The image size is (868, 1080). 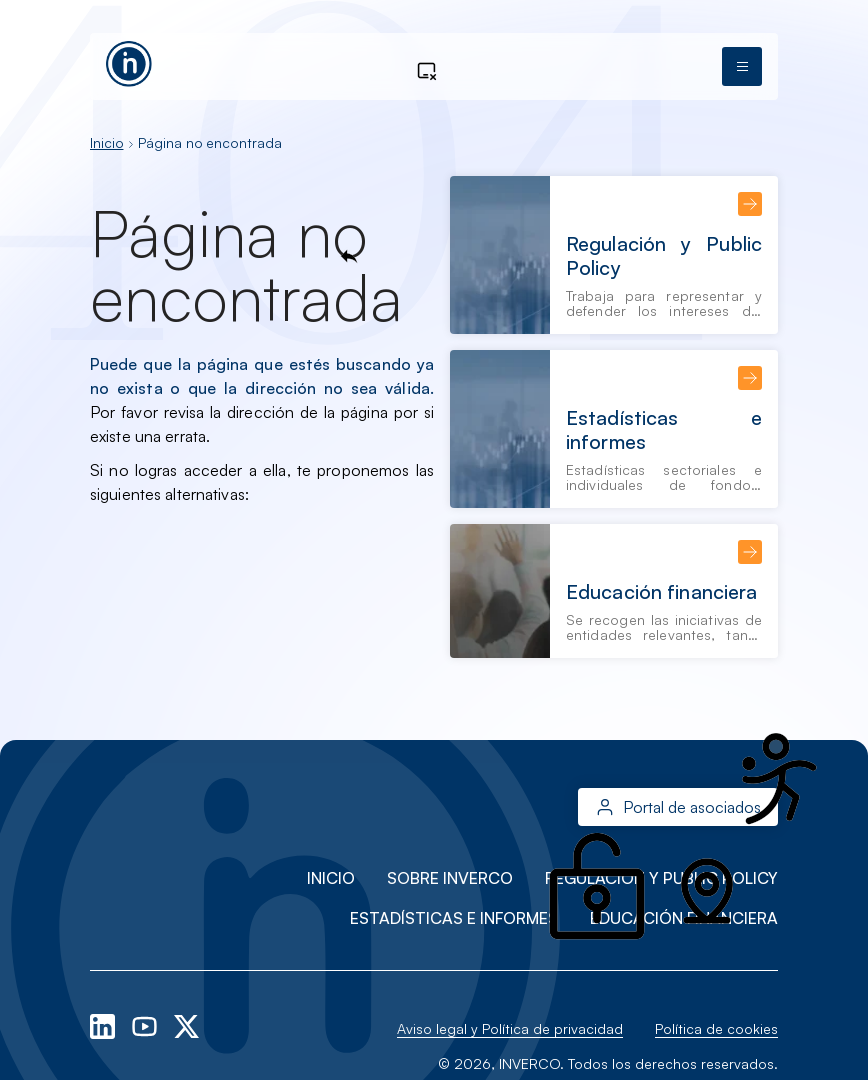 I want to click on unlock with key or password, so click(x=597, y=892).